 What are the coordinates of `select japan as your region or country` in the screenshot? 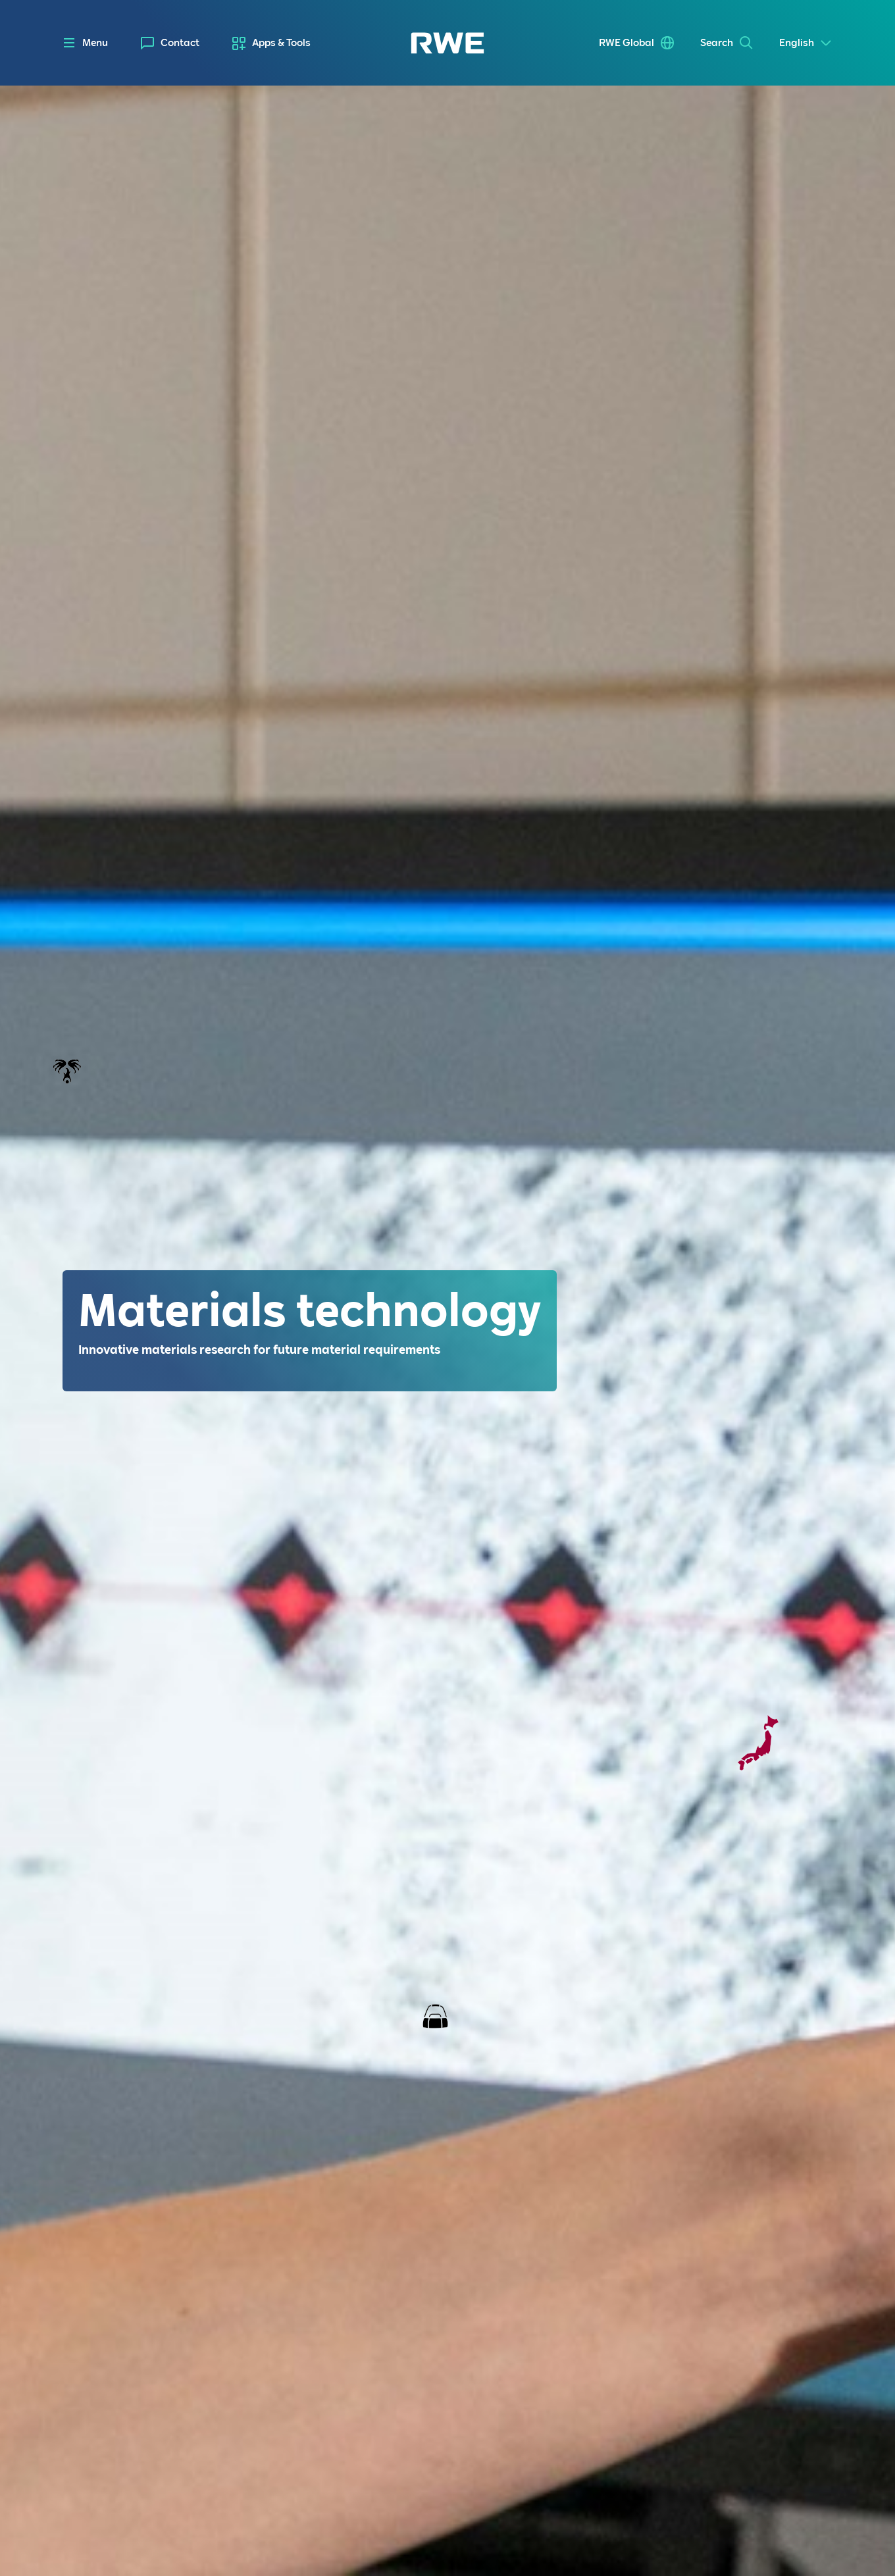 It's located at (758, 1743).